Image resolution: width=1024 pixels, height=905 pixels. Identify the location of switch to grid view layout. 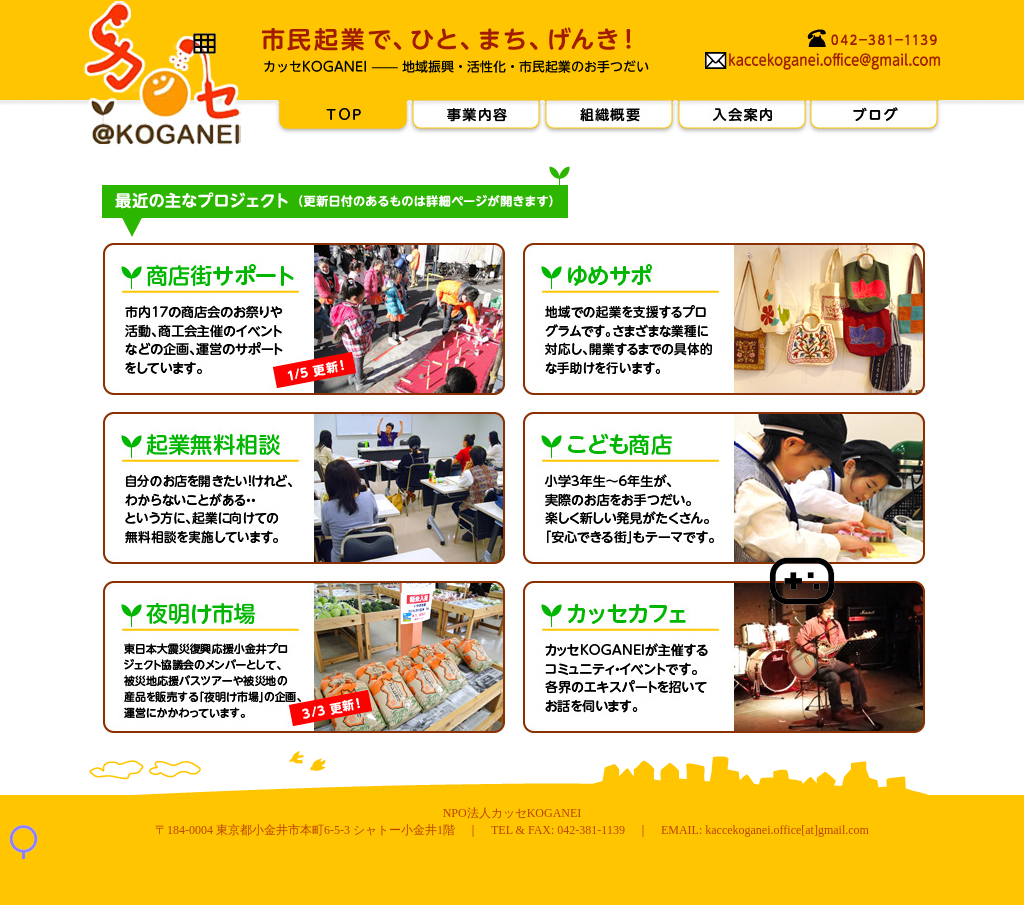
(204, 43).